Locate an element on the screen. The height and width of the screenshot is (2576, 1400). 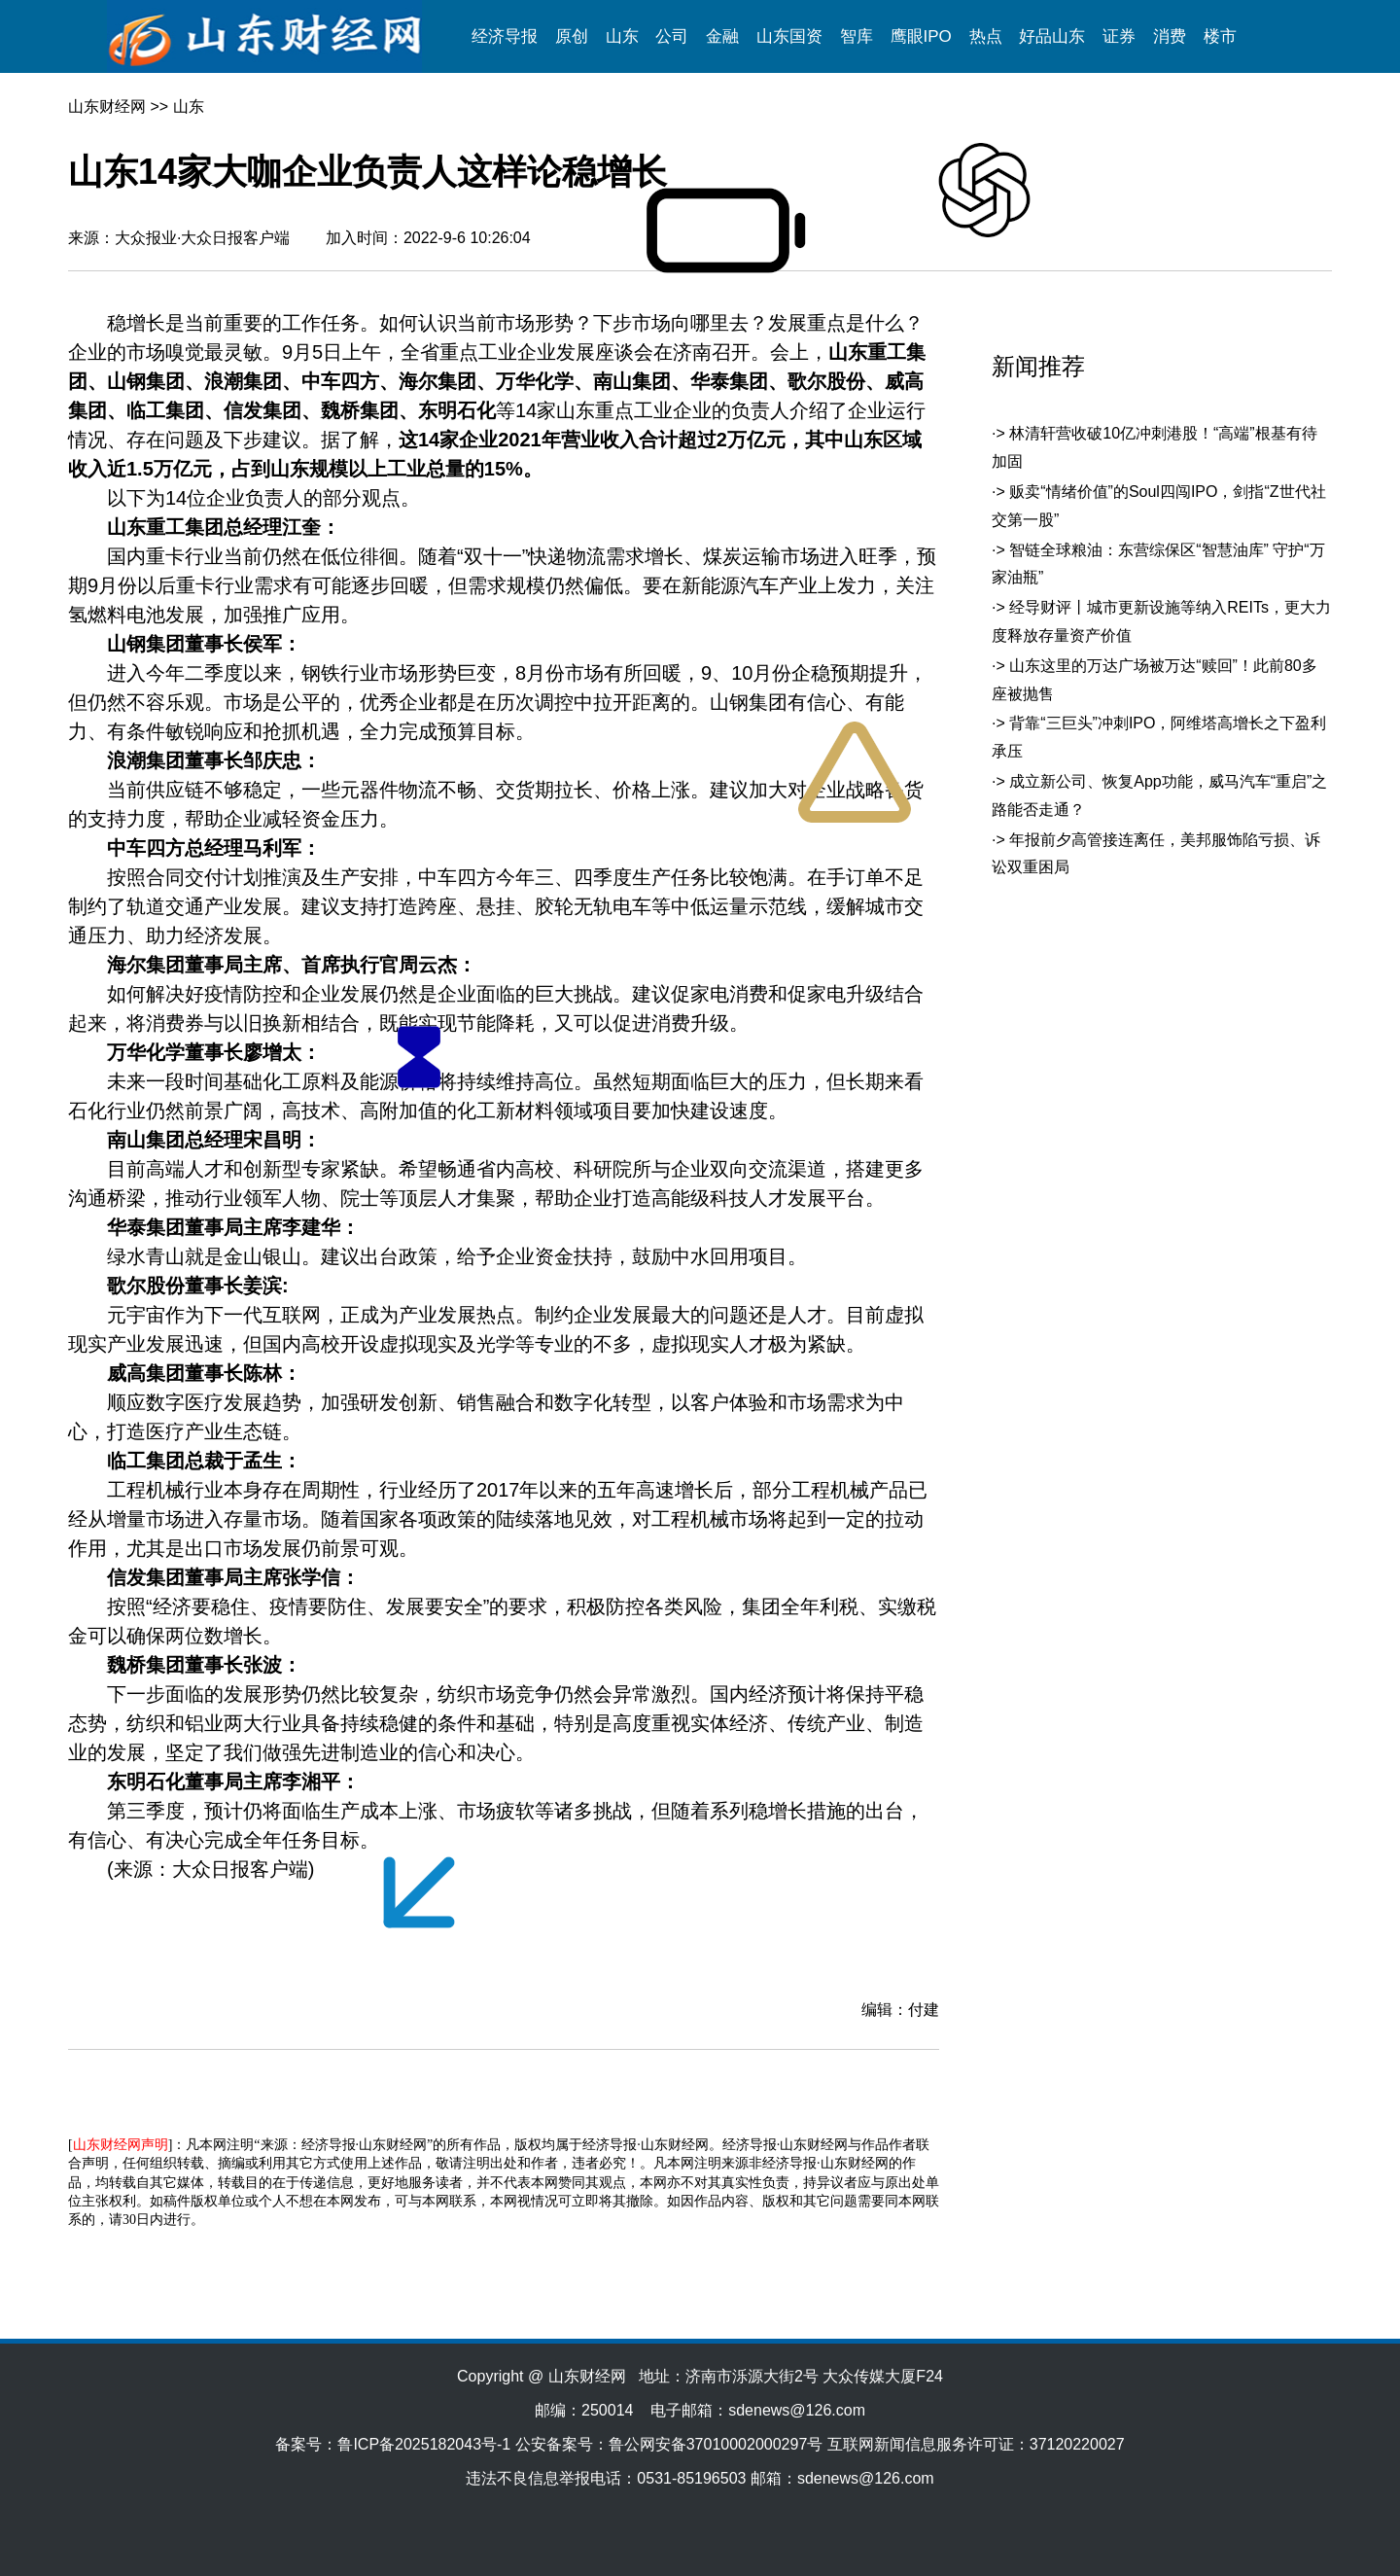
navigate to the bottom-left corner is located at coordinates (419, 1892).